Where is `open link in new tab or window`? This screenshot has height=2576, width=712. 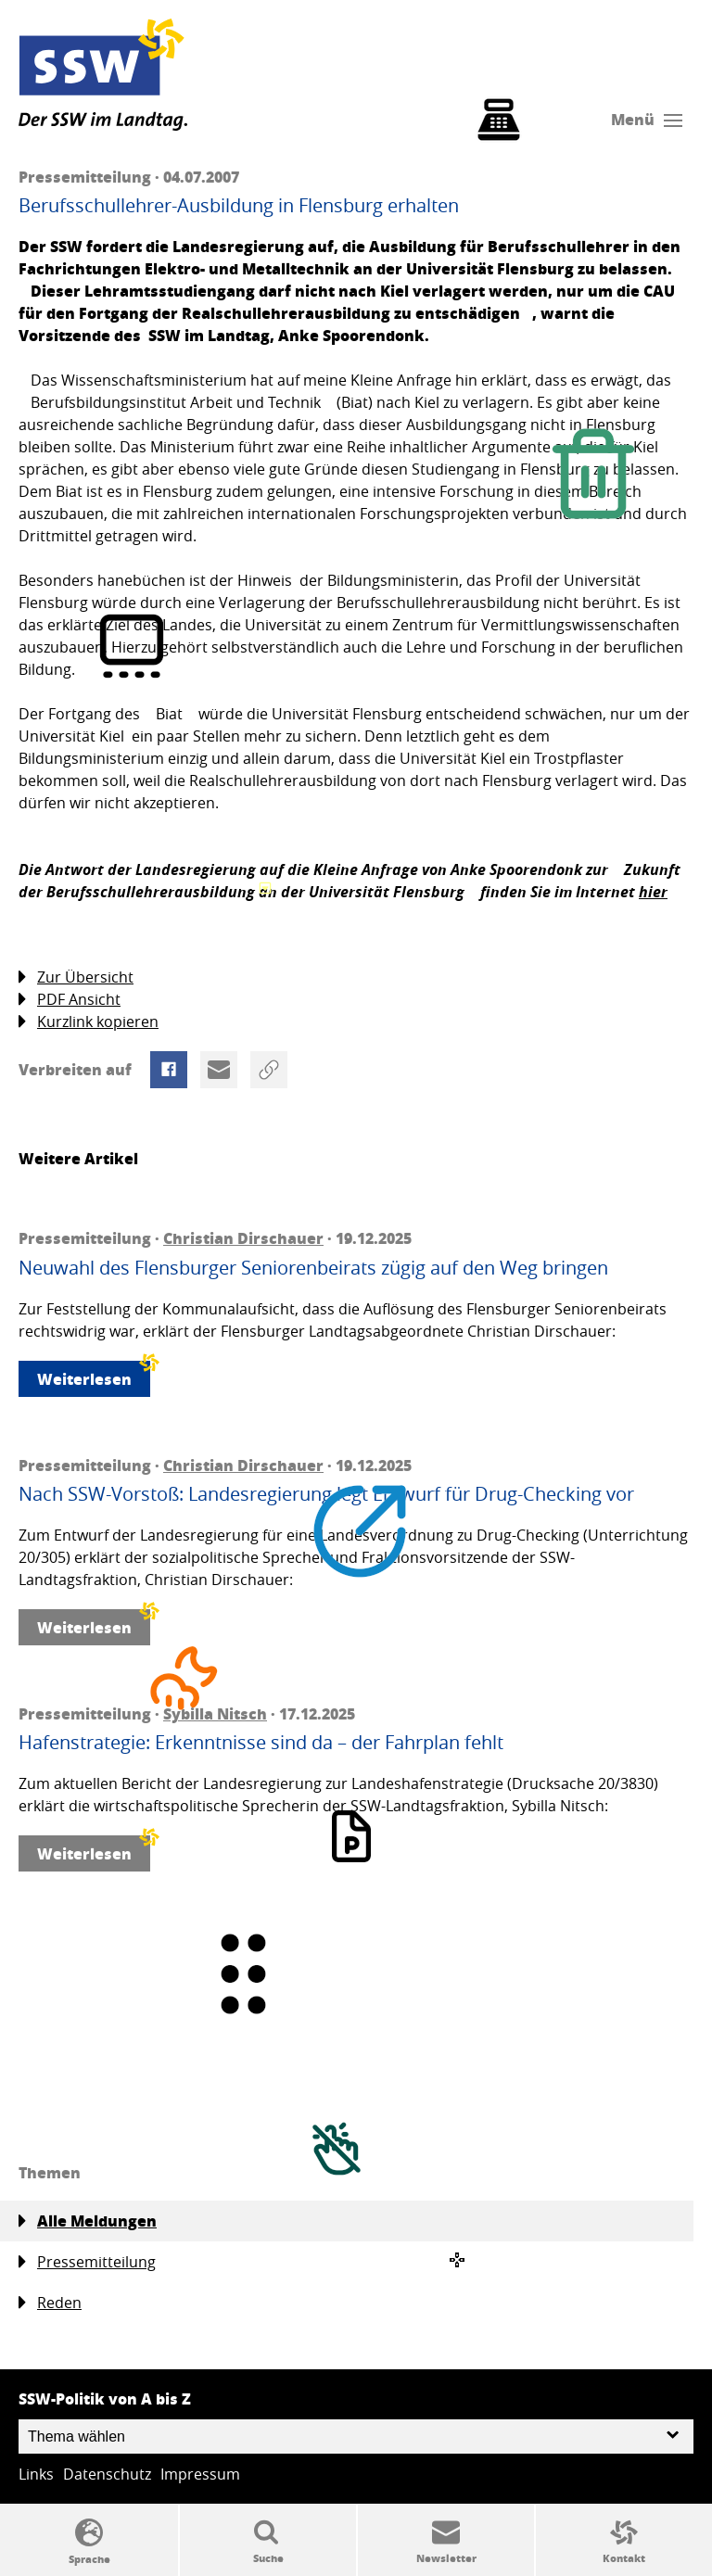 open link in new tab or window is located at coordinates (360, 1531).